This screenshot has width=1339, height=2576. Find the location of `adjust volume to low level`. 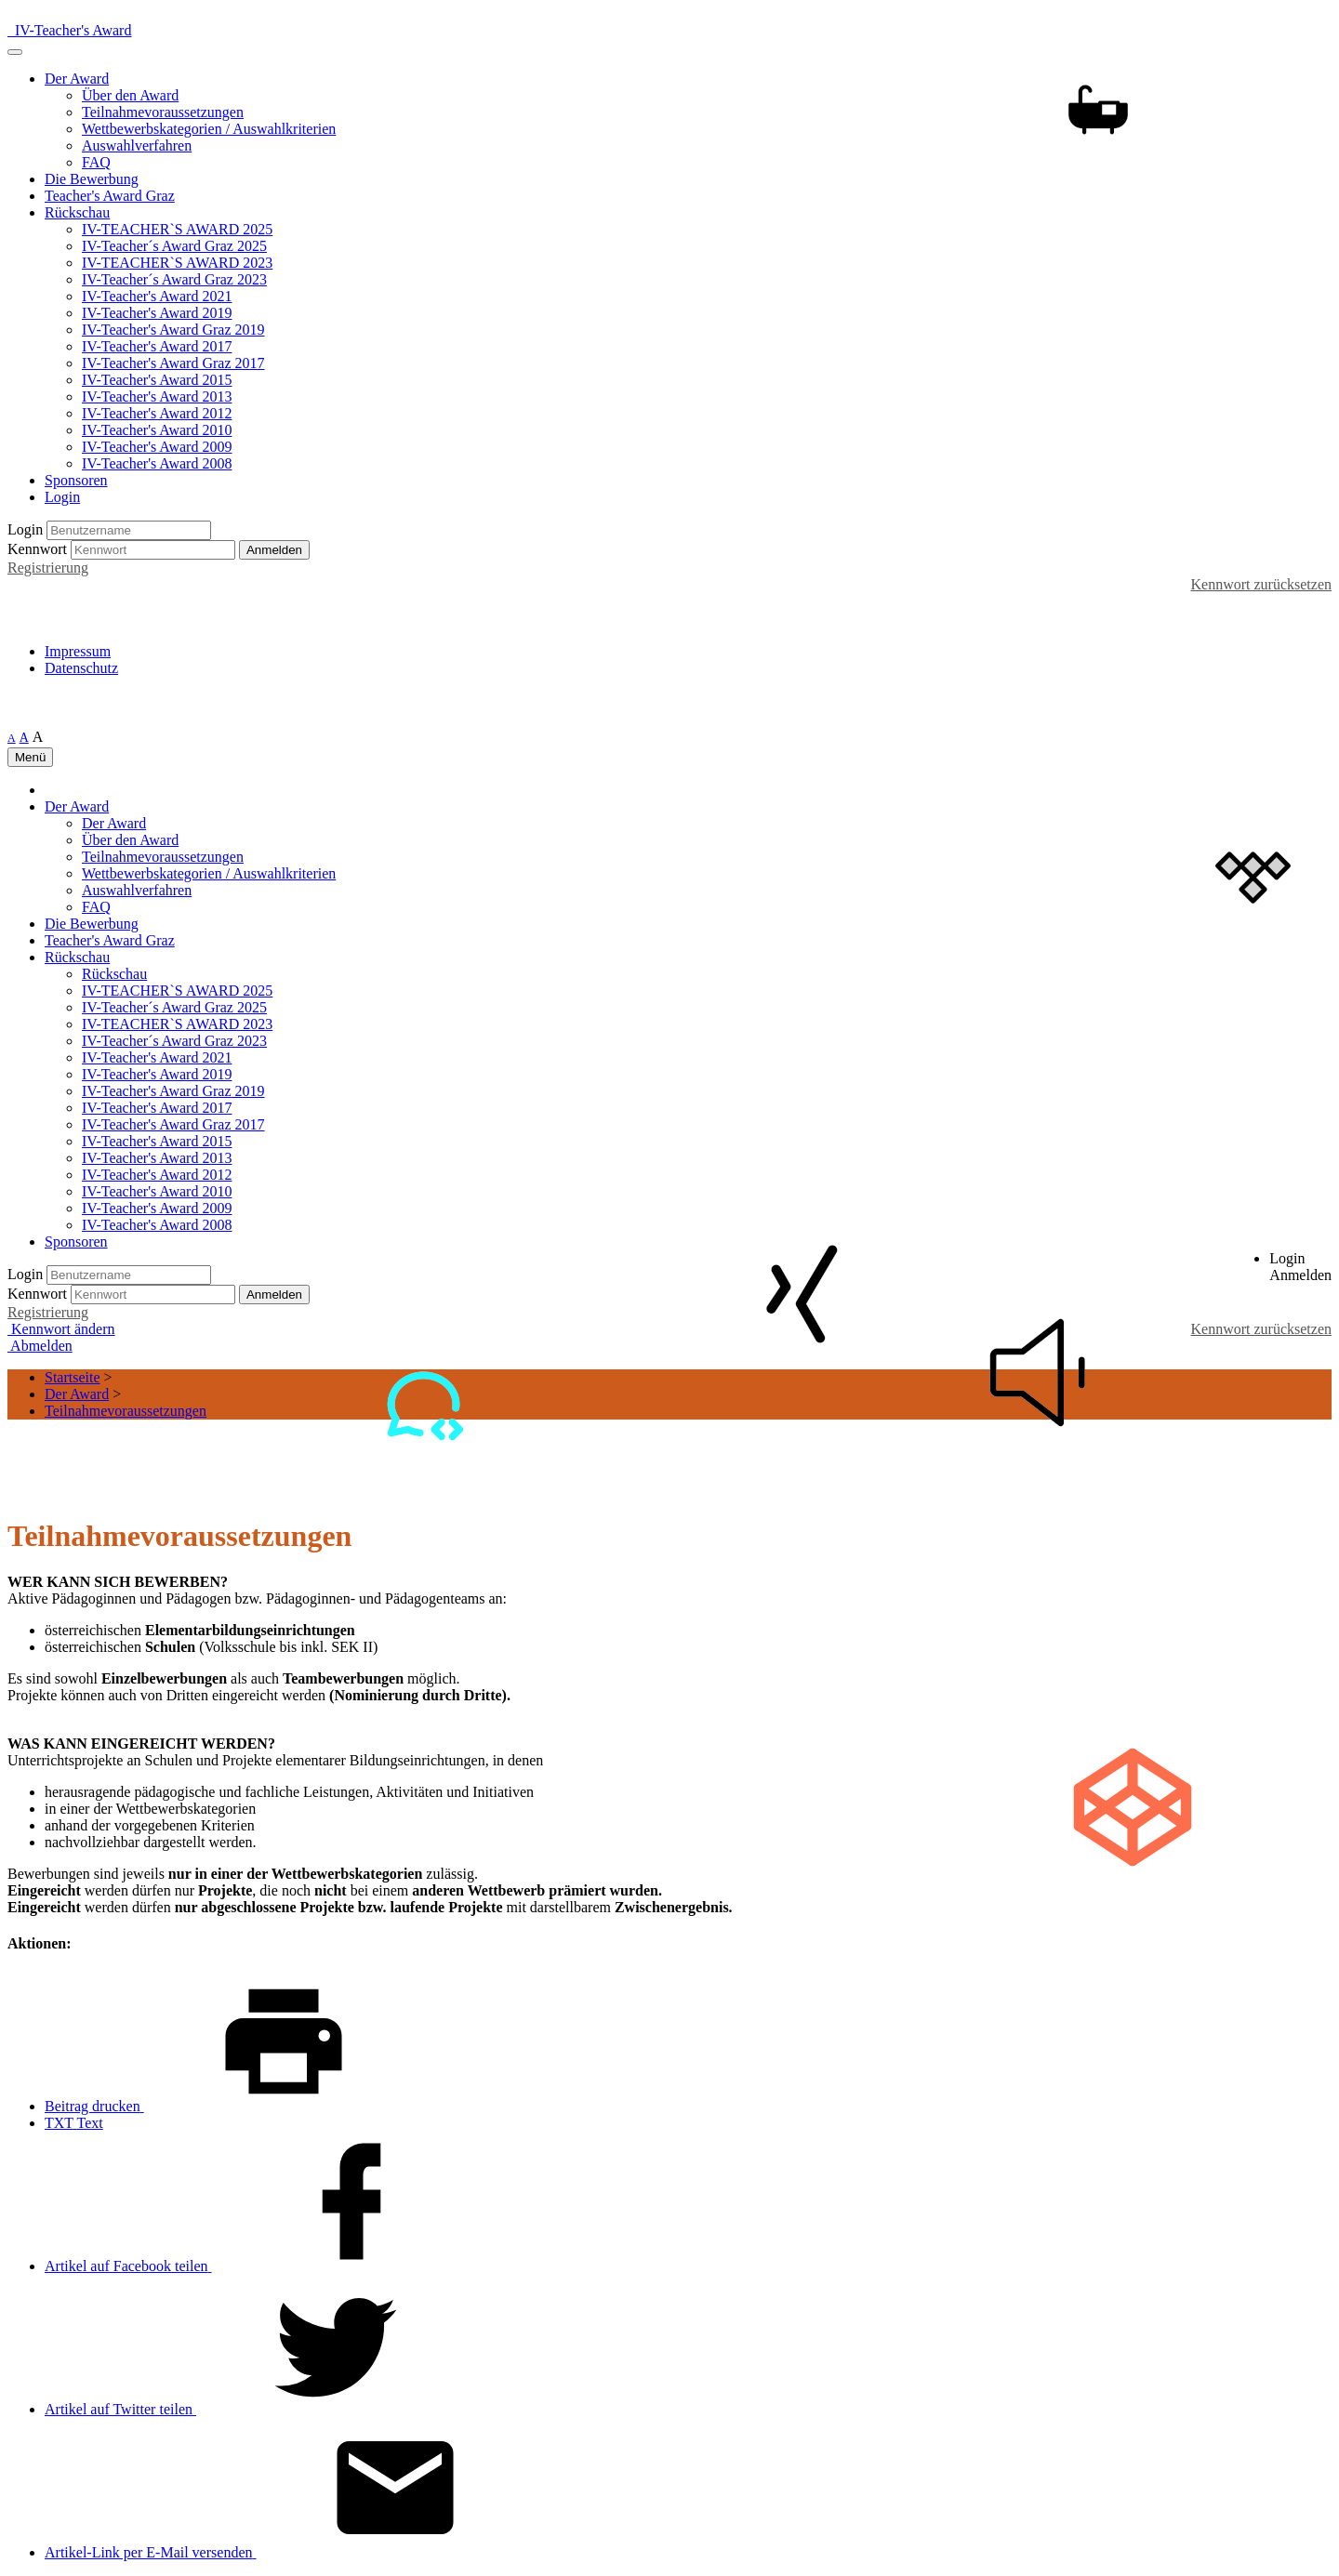

adjust volume to low level is located at coordinates (1043, 1372).